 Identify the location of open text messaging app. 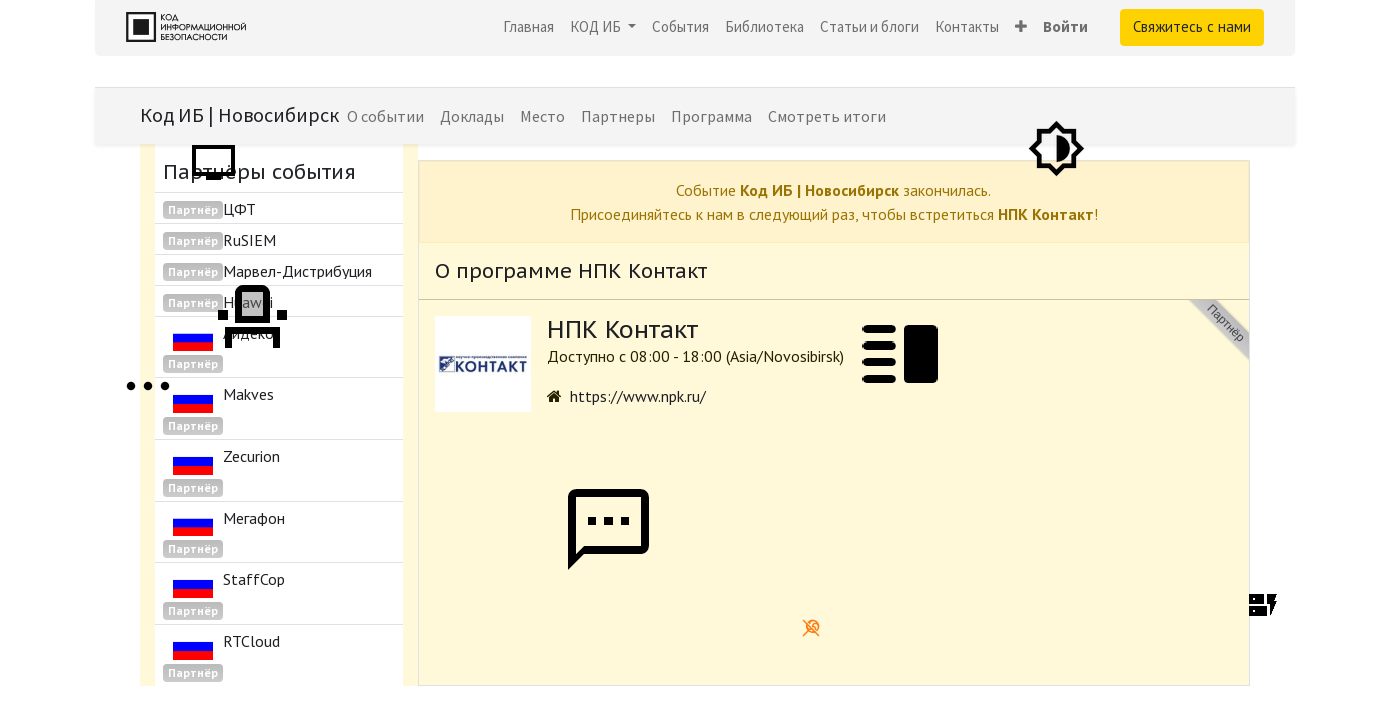
(608, 529).